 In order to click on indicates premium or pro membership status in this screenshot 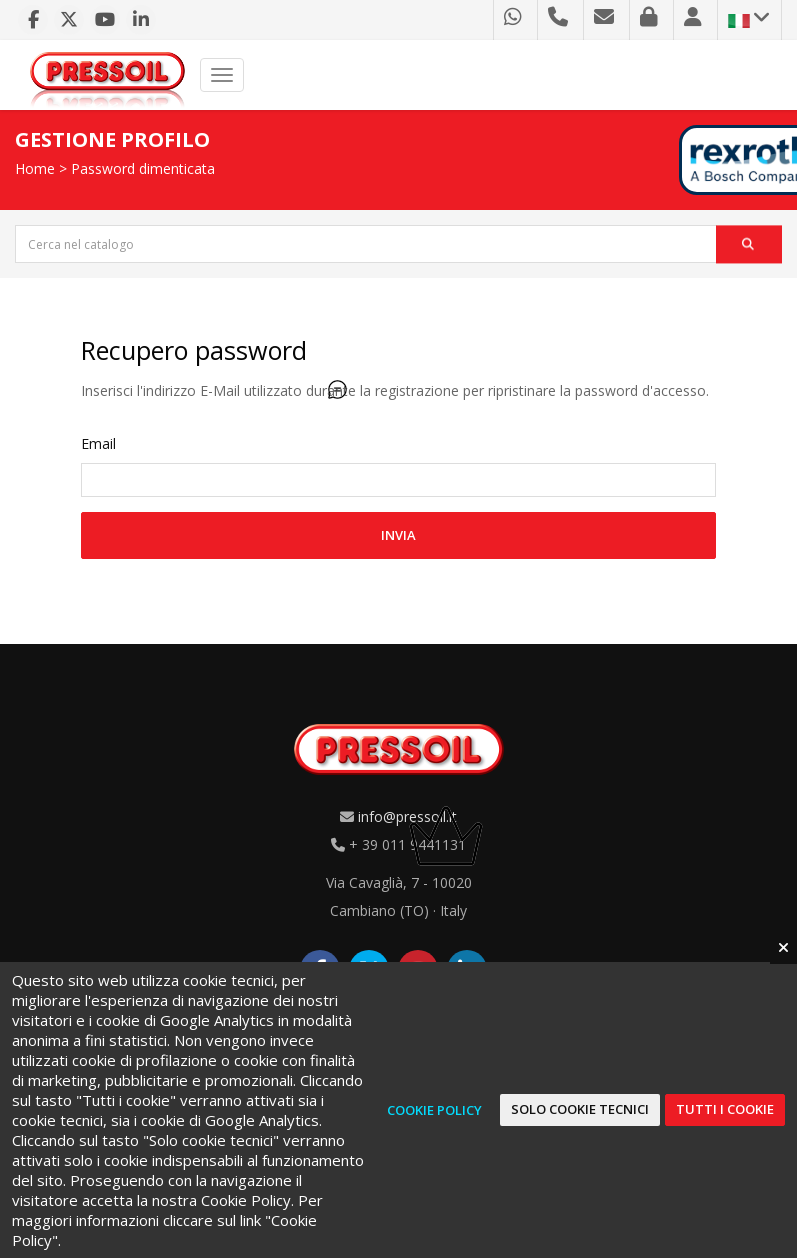, I will do `click(446, 840)`.